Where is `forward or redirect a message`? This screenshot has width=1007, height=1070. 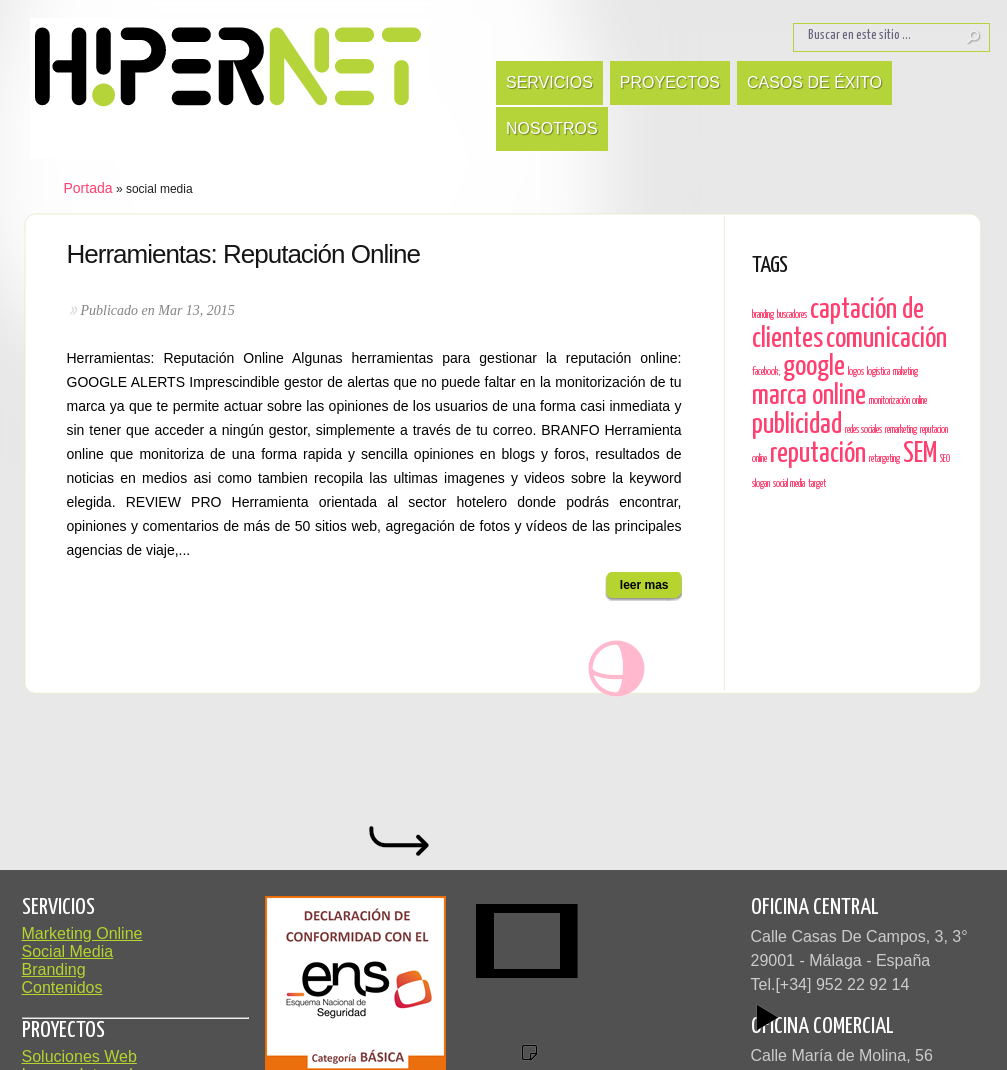 forward or redirect a message is located at coordinates (399, 841).